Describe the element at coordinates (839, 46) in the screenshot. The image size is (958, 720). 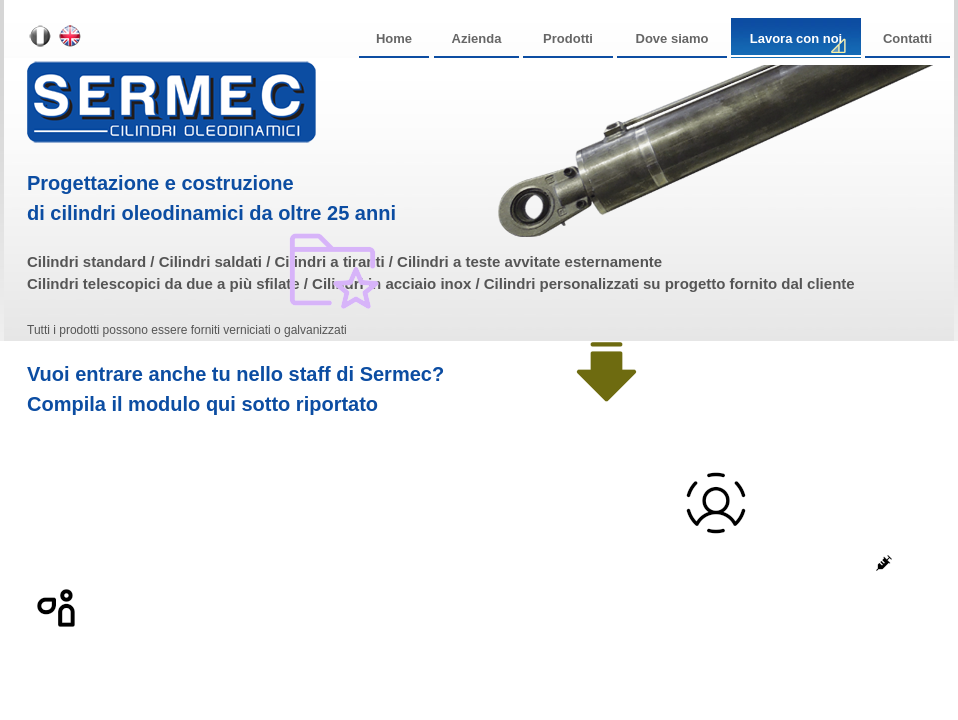
I see `indicates medium cellular signal strength` at that location.